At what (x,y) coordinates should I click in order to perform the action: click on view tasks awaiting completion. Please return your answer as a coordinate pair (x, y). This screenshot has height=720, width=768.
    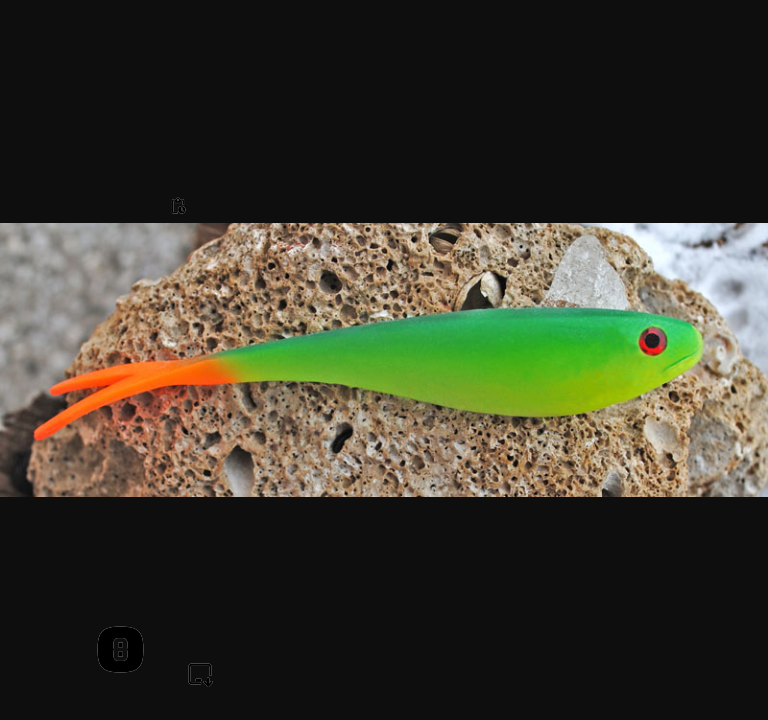
    Looking at the image, I should click on (178, 206).